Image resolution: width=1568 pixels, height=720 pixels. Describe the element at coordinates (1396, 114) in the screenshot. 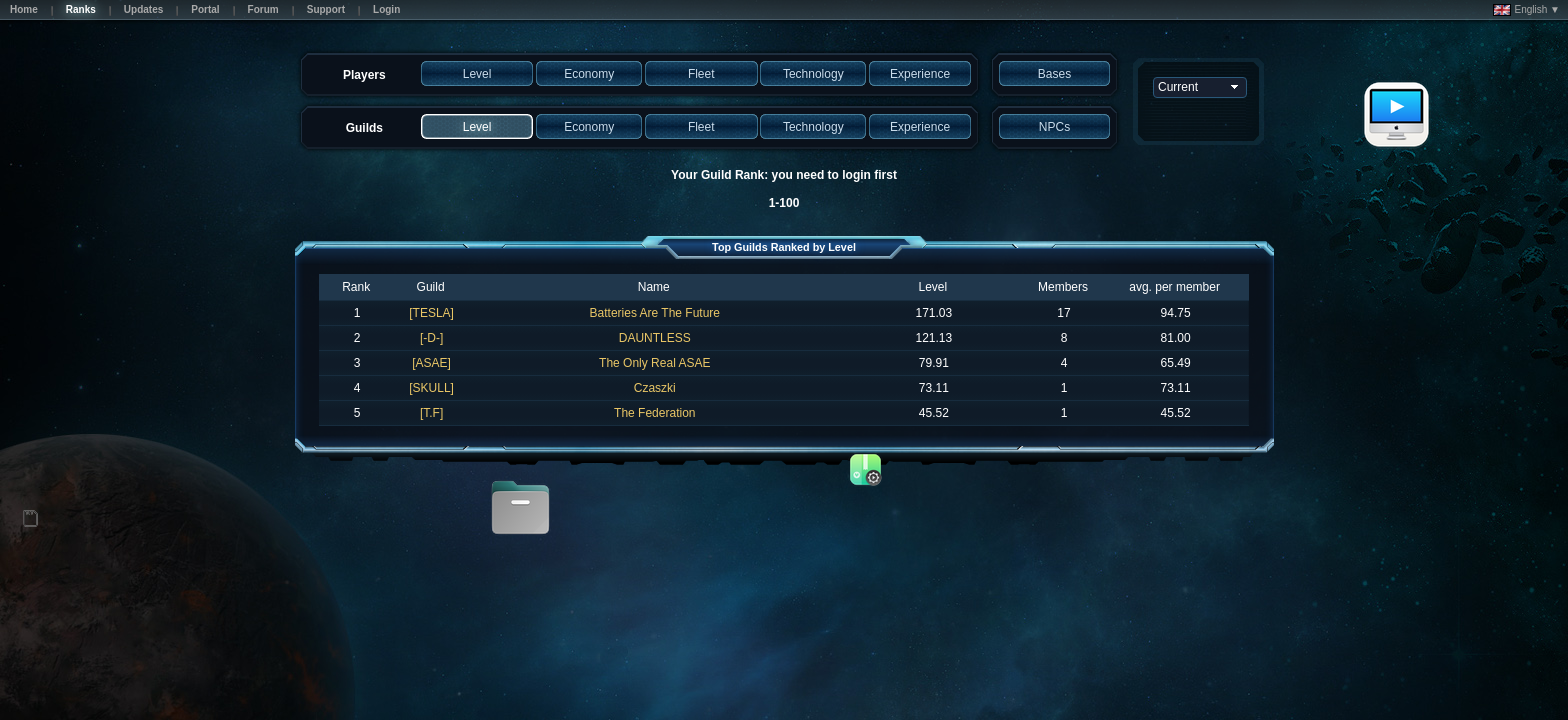

I see `open variety slideshow app` at that location.